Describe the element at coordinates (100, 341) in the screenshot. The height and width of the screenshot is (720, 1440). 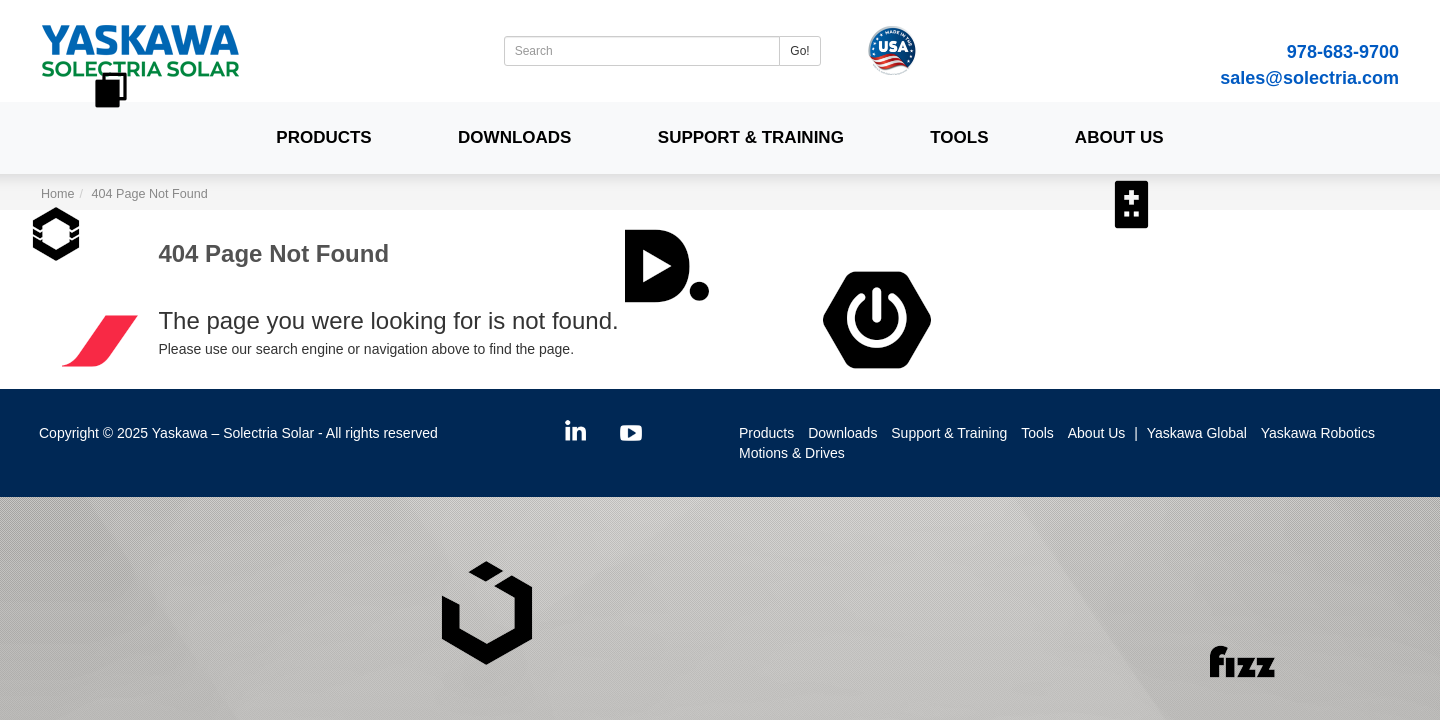
I see `visit the Air France website or app` at that location.